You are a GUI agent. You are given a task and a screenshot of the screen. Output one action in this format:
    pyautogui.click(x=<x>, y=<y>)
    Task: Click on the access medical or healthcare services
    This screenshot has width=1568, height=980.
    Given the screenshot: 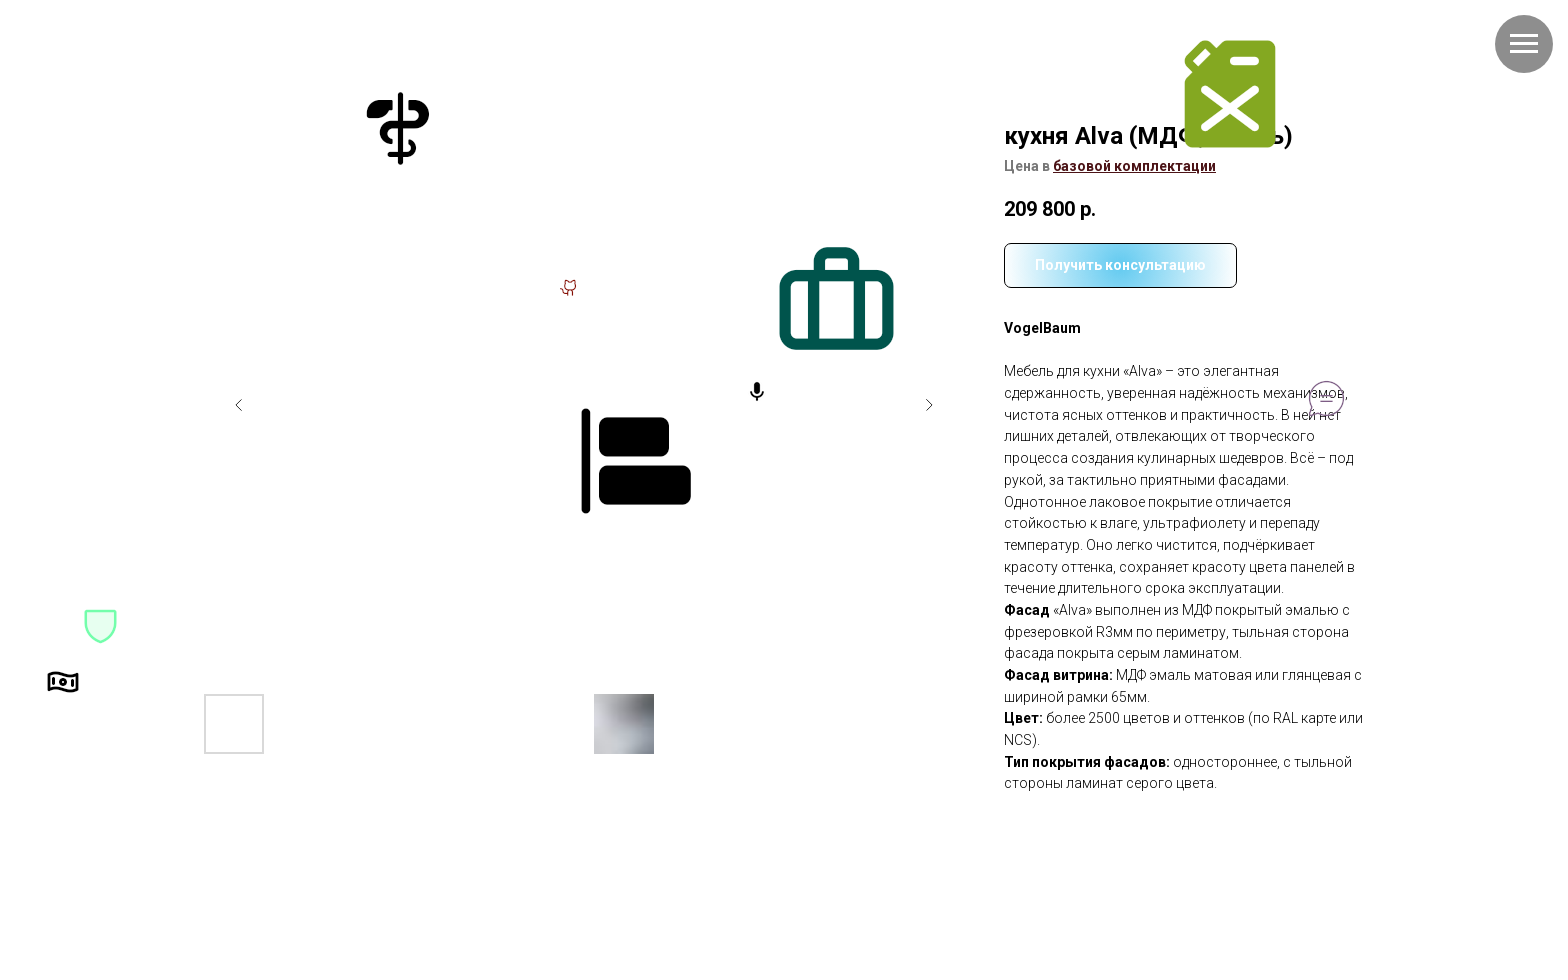 What is the action you would take?
    pyautogui.click(x=400, y=128)
    